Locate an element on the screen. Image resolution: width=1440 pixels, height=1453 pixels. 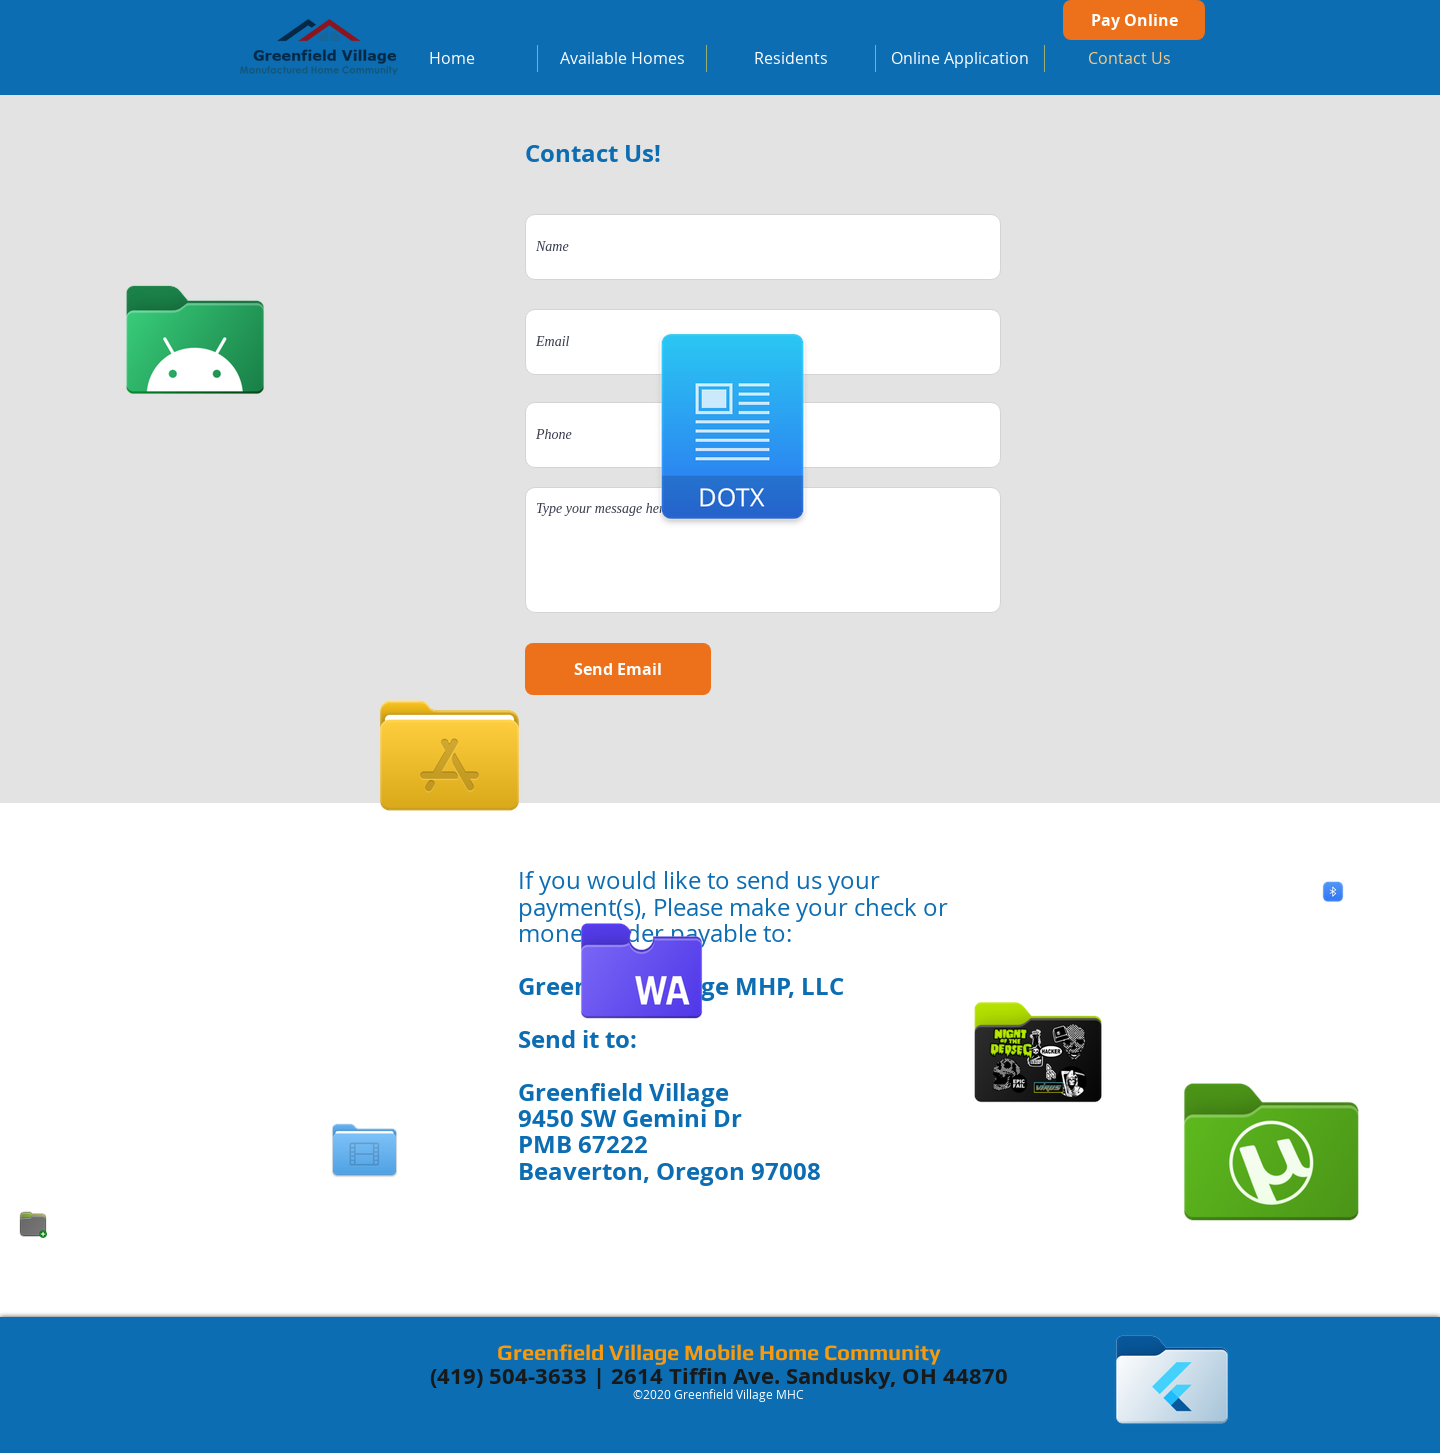
folder containing uTorrent downloads is located at coordinates (1270, 1156).